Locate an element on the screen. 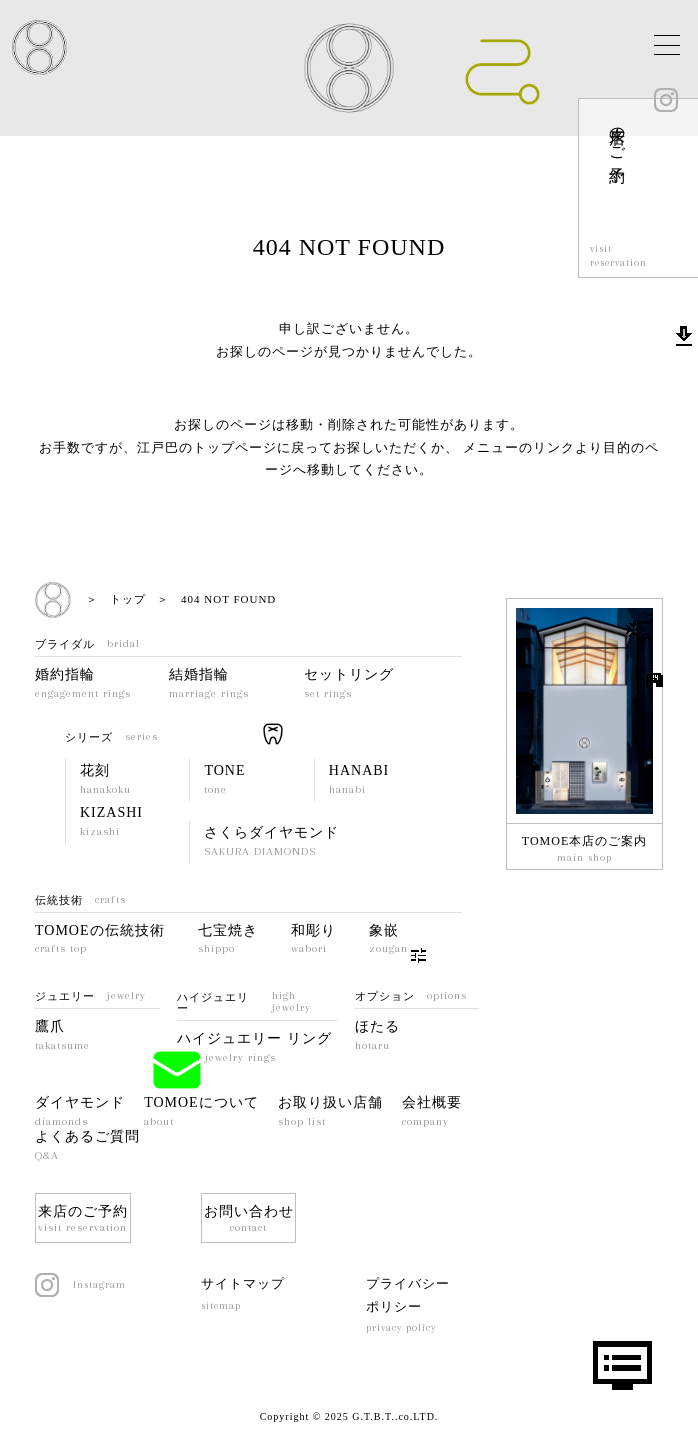 Image resolution: width=698 pixels, height=1435 pixels. toggle air conditioning or cooling mode is located at coordinates (633, 629).